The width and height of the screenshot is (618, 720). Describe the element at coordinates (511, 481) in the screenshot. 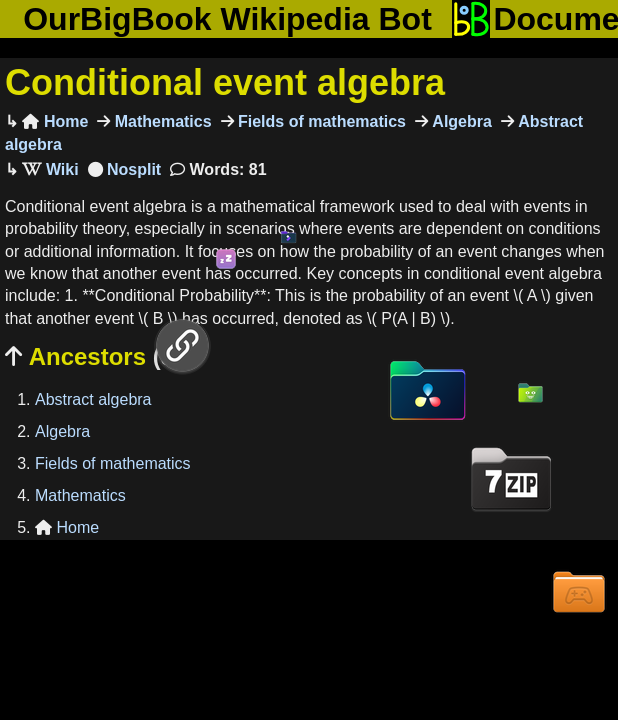

I see `open folder containing 7-zip compressed files` at that location.